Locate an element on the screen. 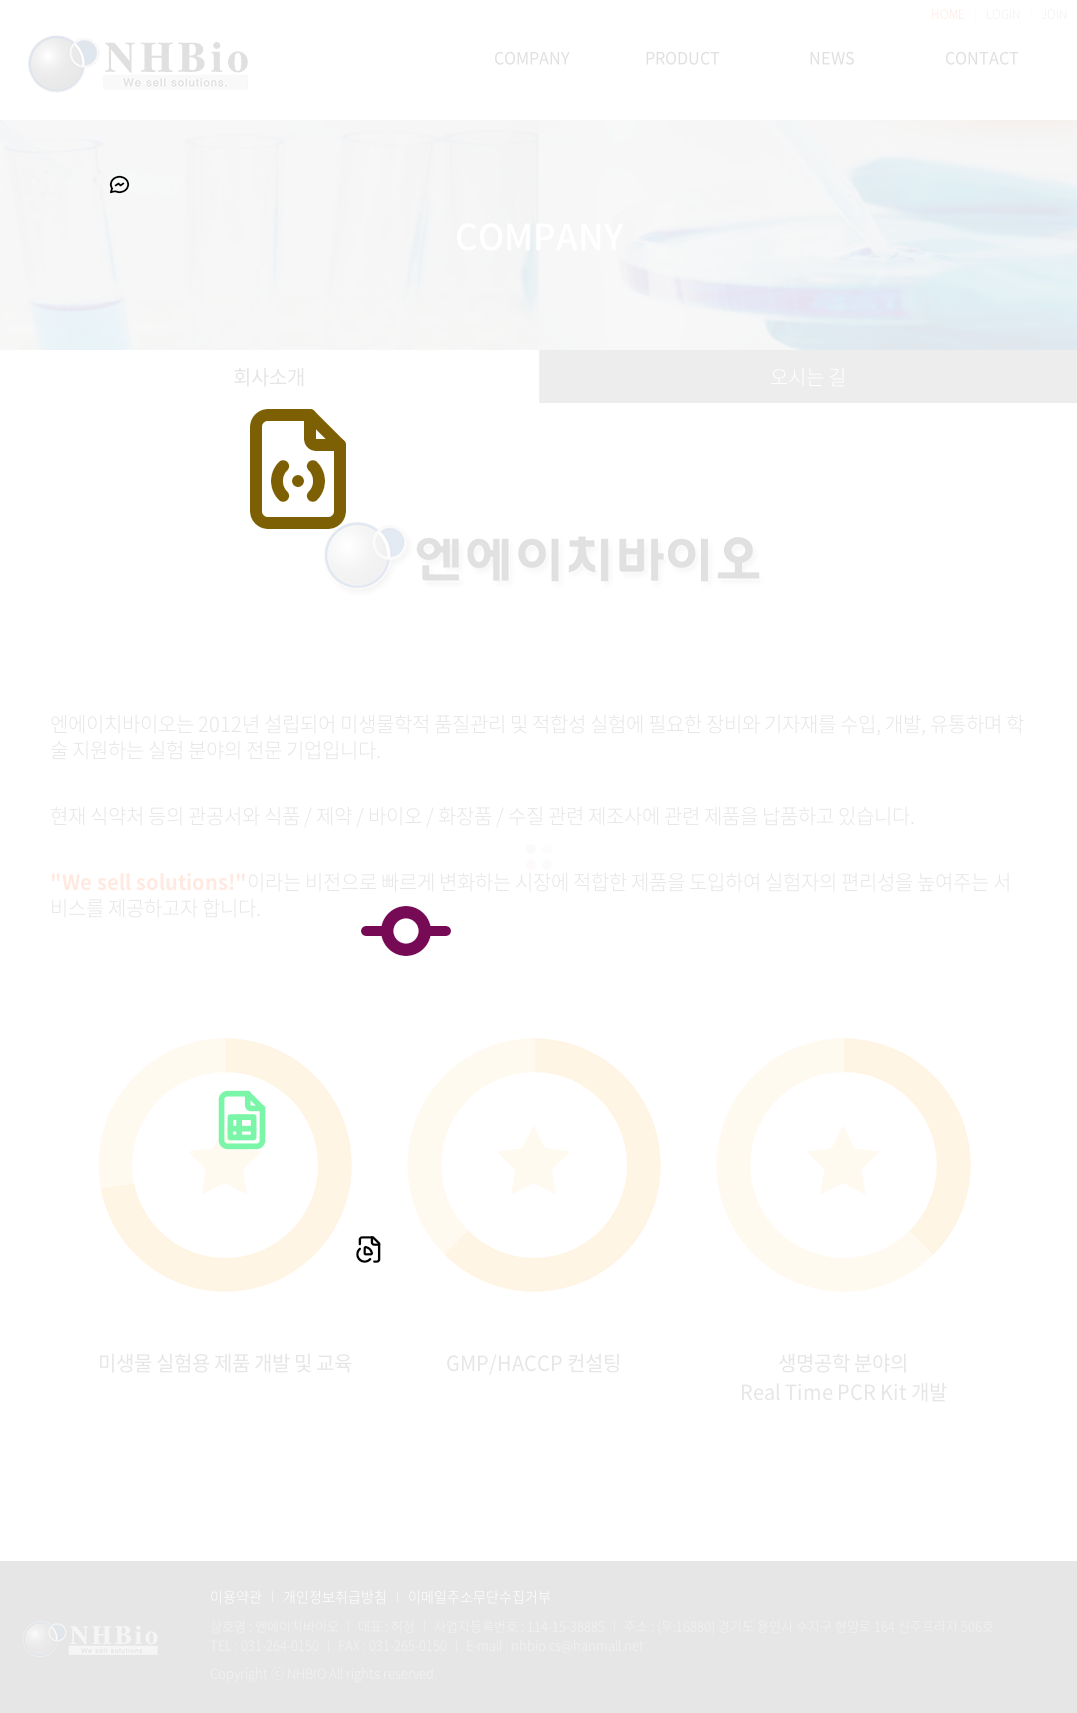  view pie chart report is located at coordinates (369, 1249).